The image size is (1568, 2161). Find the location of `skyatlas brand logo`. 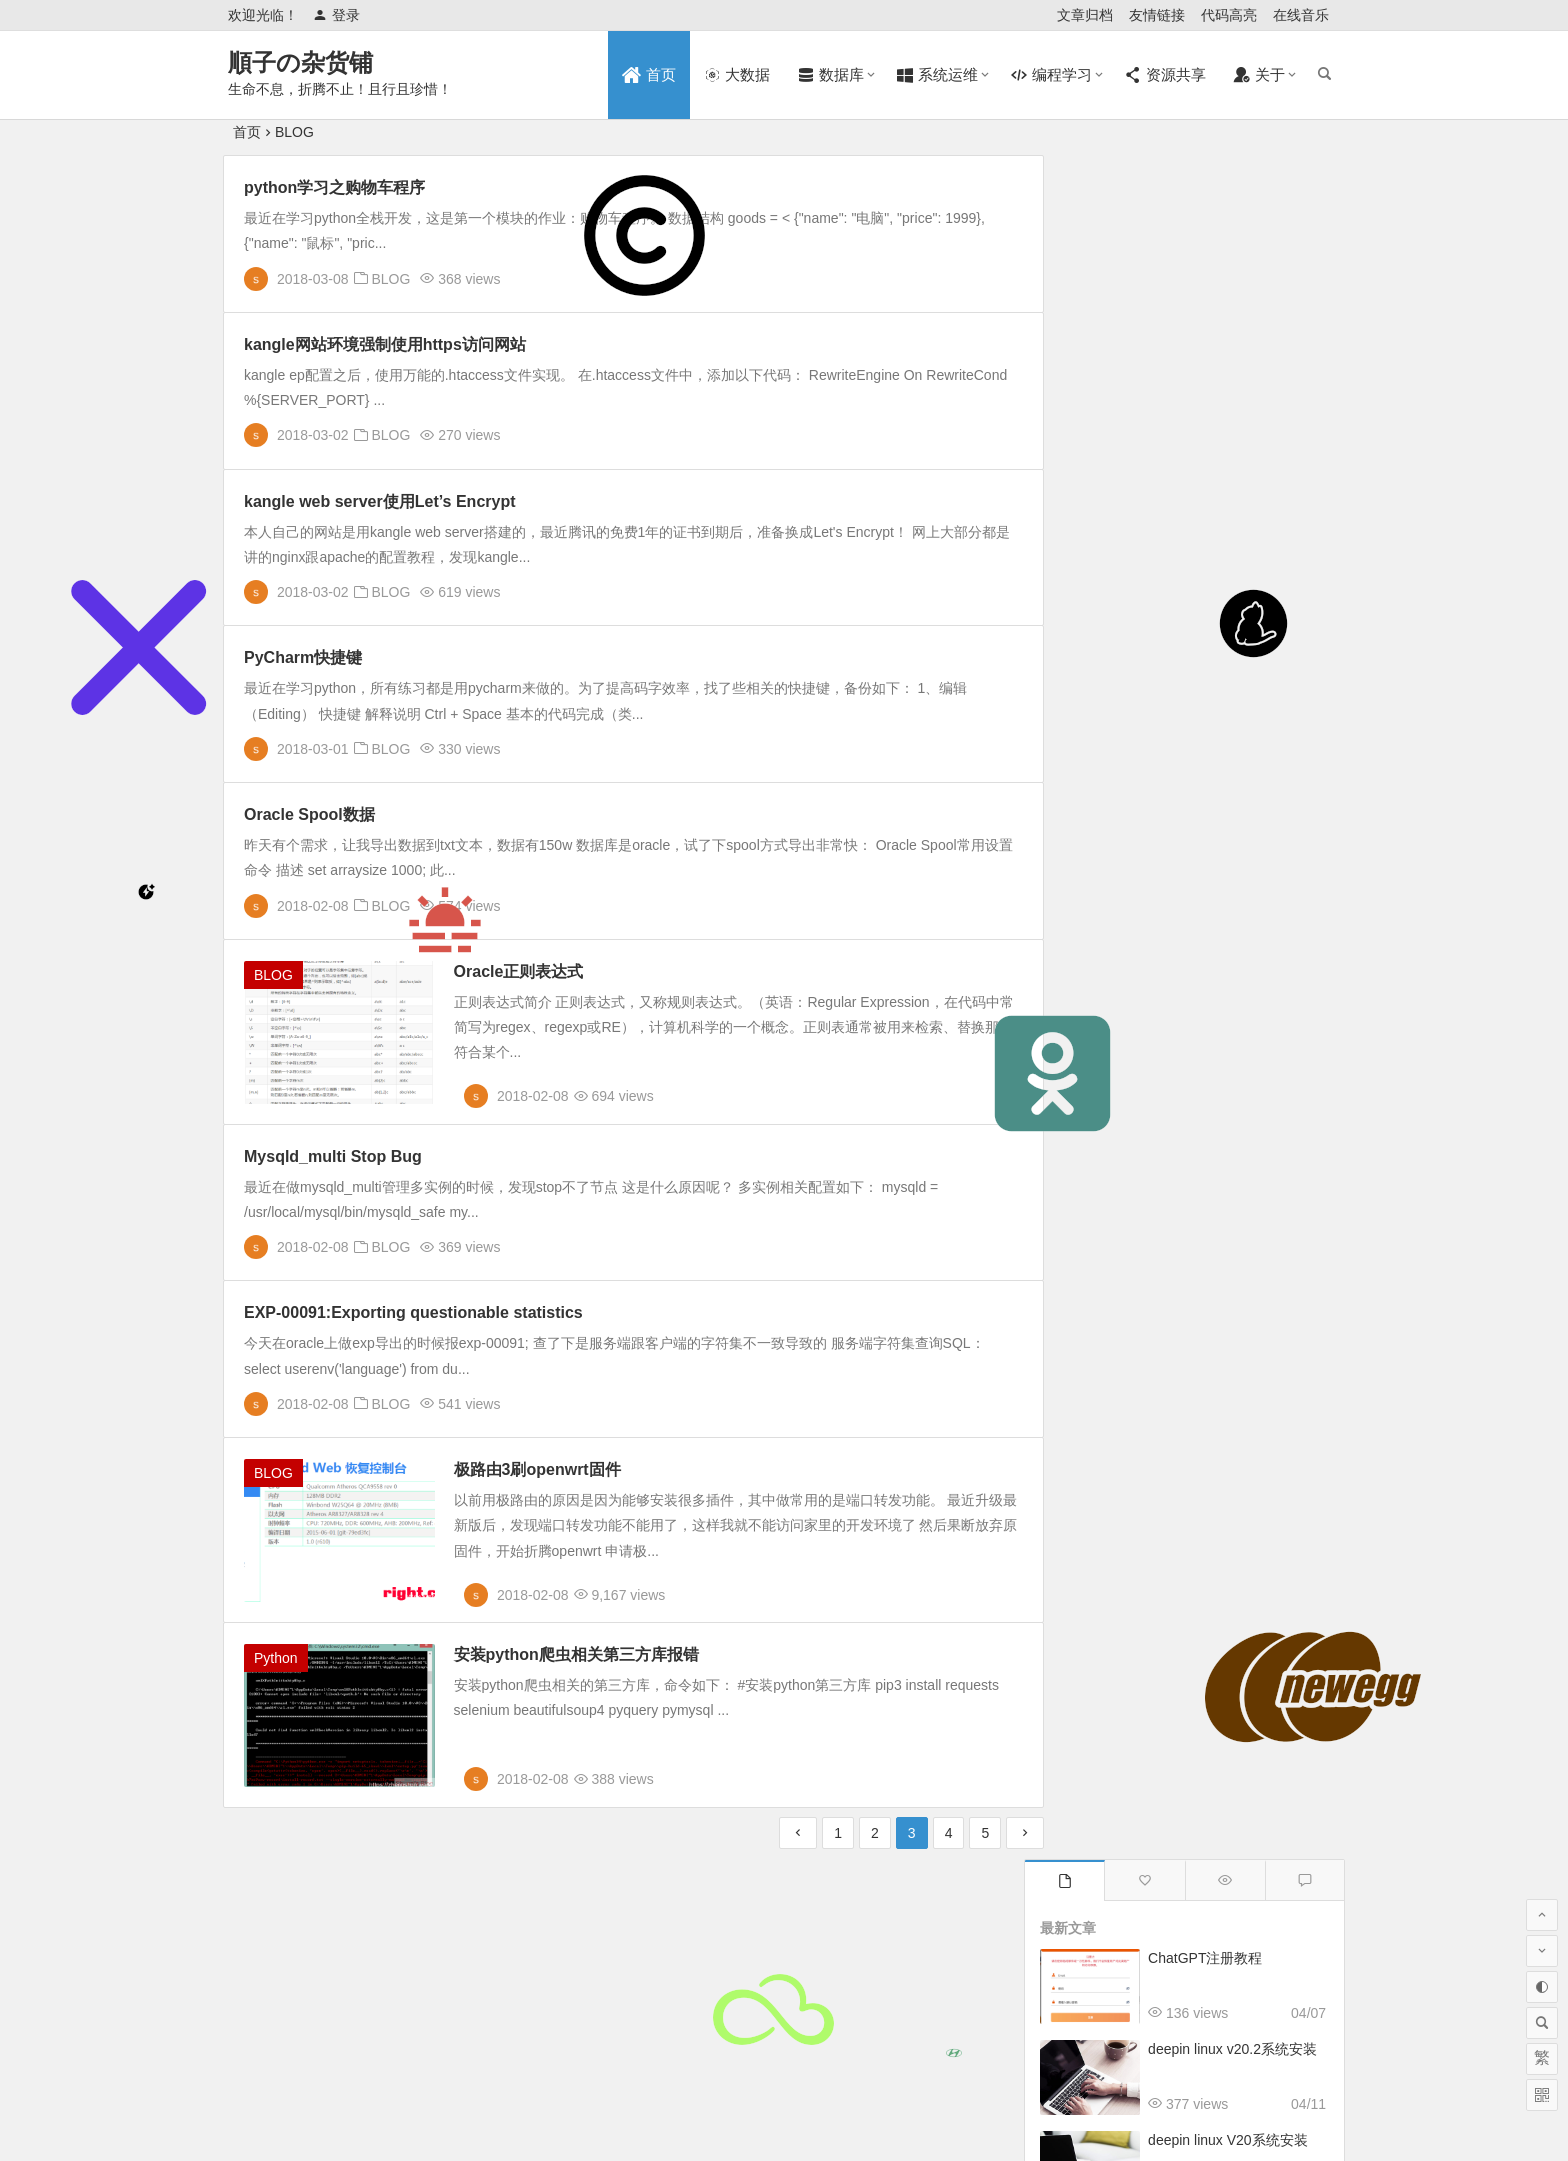

skyatlas brand logo is located at coordinates (773, 2009).